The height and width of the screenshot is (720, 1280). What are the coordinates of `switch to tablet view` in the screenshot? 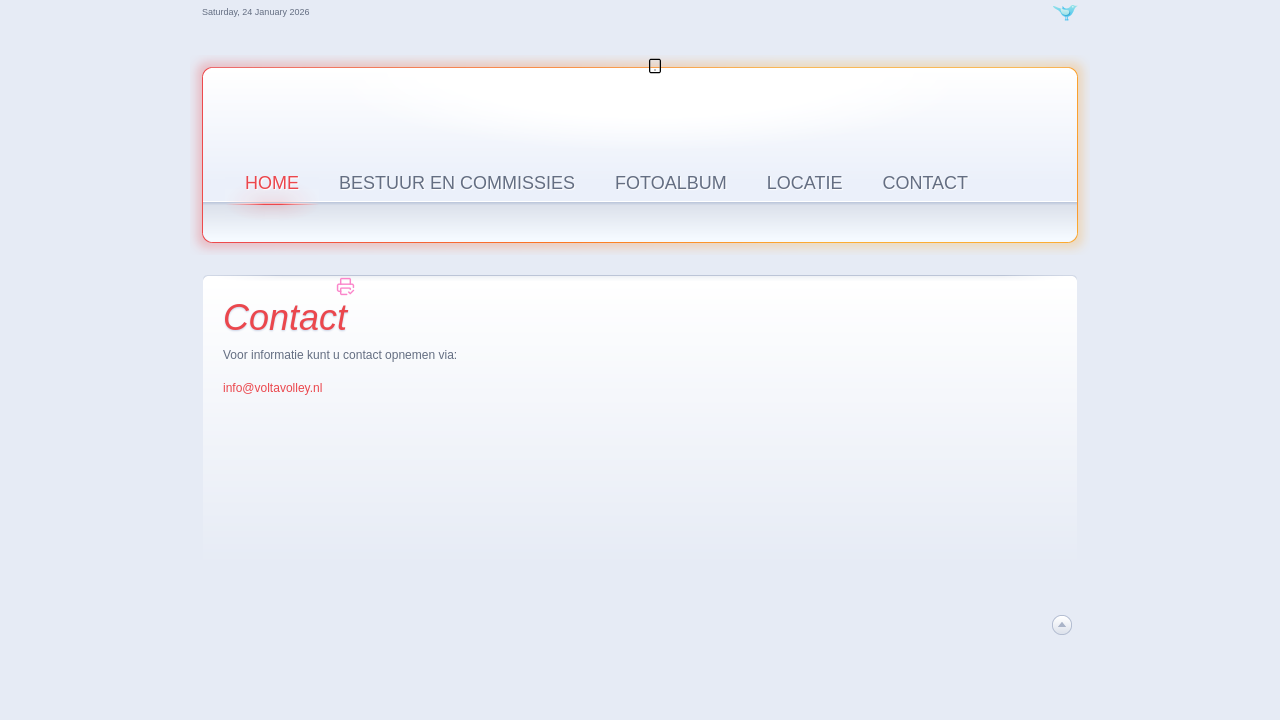 It's located at (655, 66).